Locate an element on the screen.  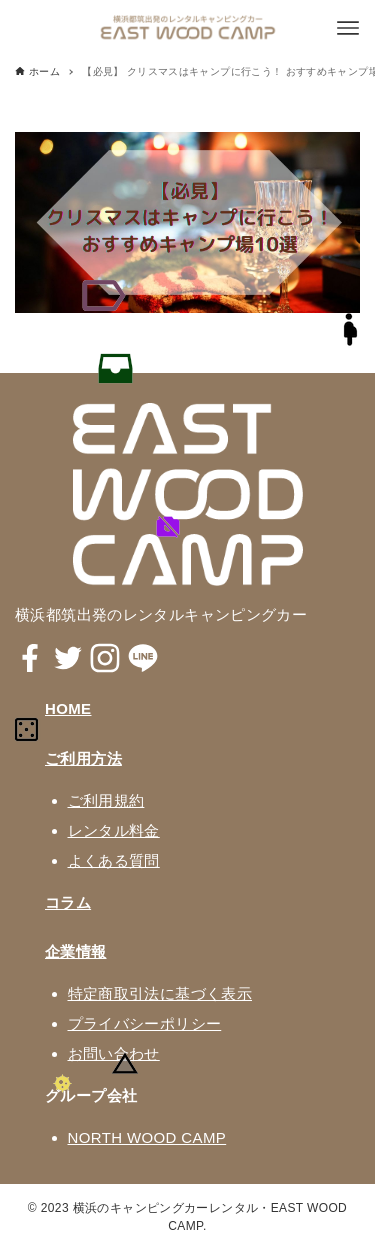
indicates virus or malware detected is located at coordinates (62, 1083).